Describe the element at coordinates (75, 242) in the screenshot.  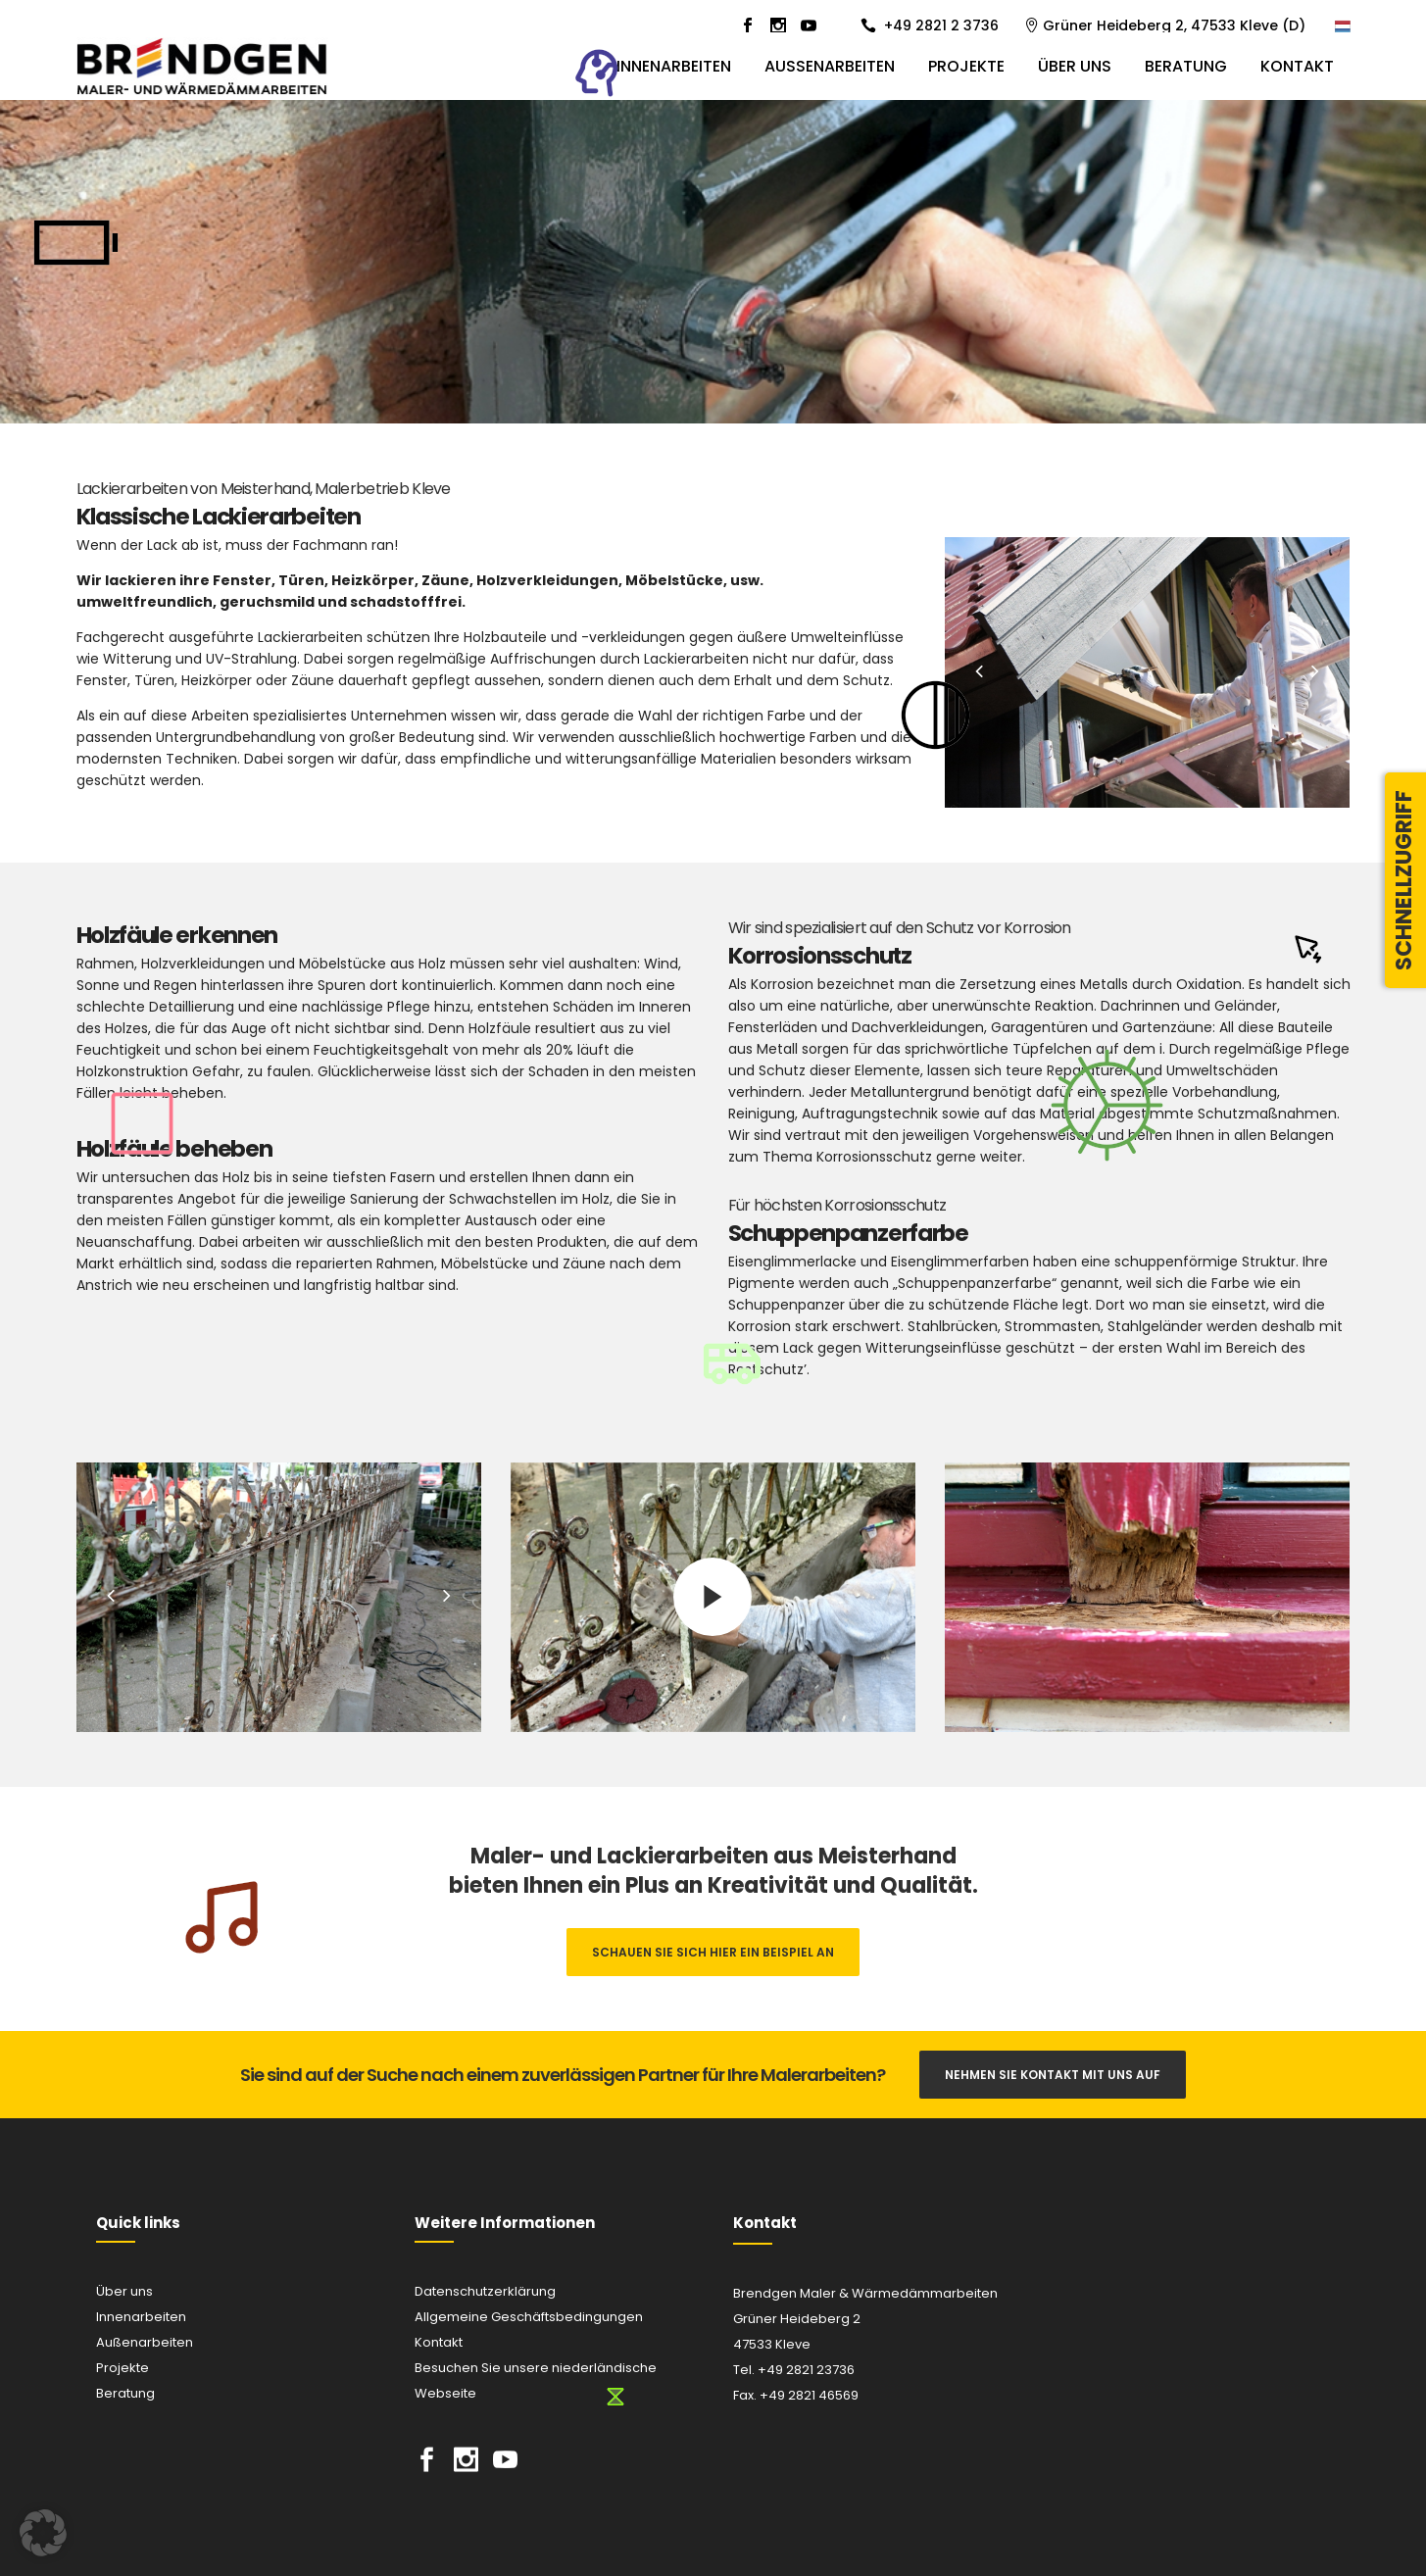
I see `indicates battery is completely drained` at that location.